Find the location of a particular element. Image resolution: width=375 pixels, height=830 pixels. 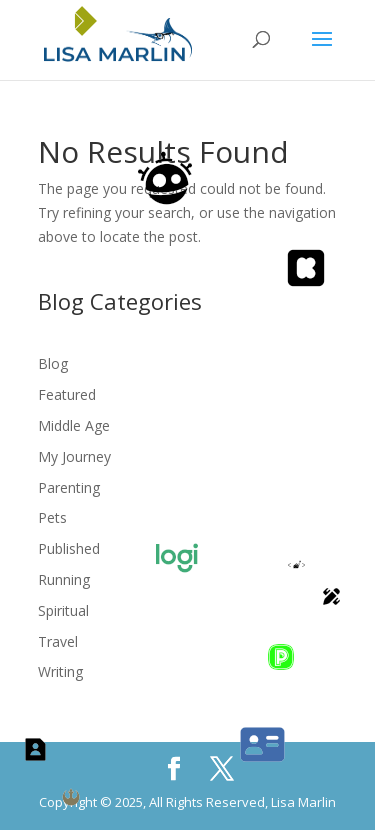

open collabora online document editor is located at coordinates (86, 21).